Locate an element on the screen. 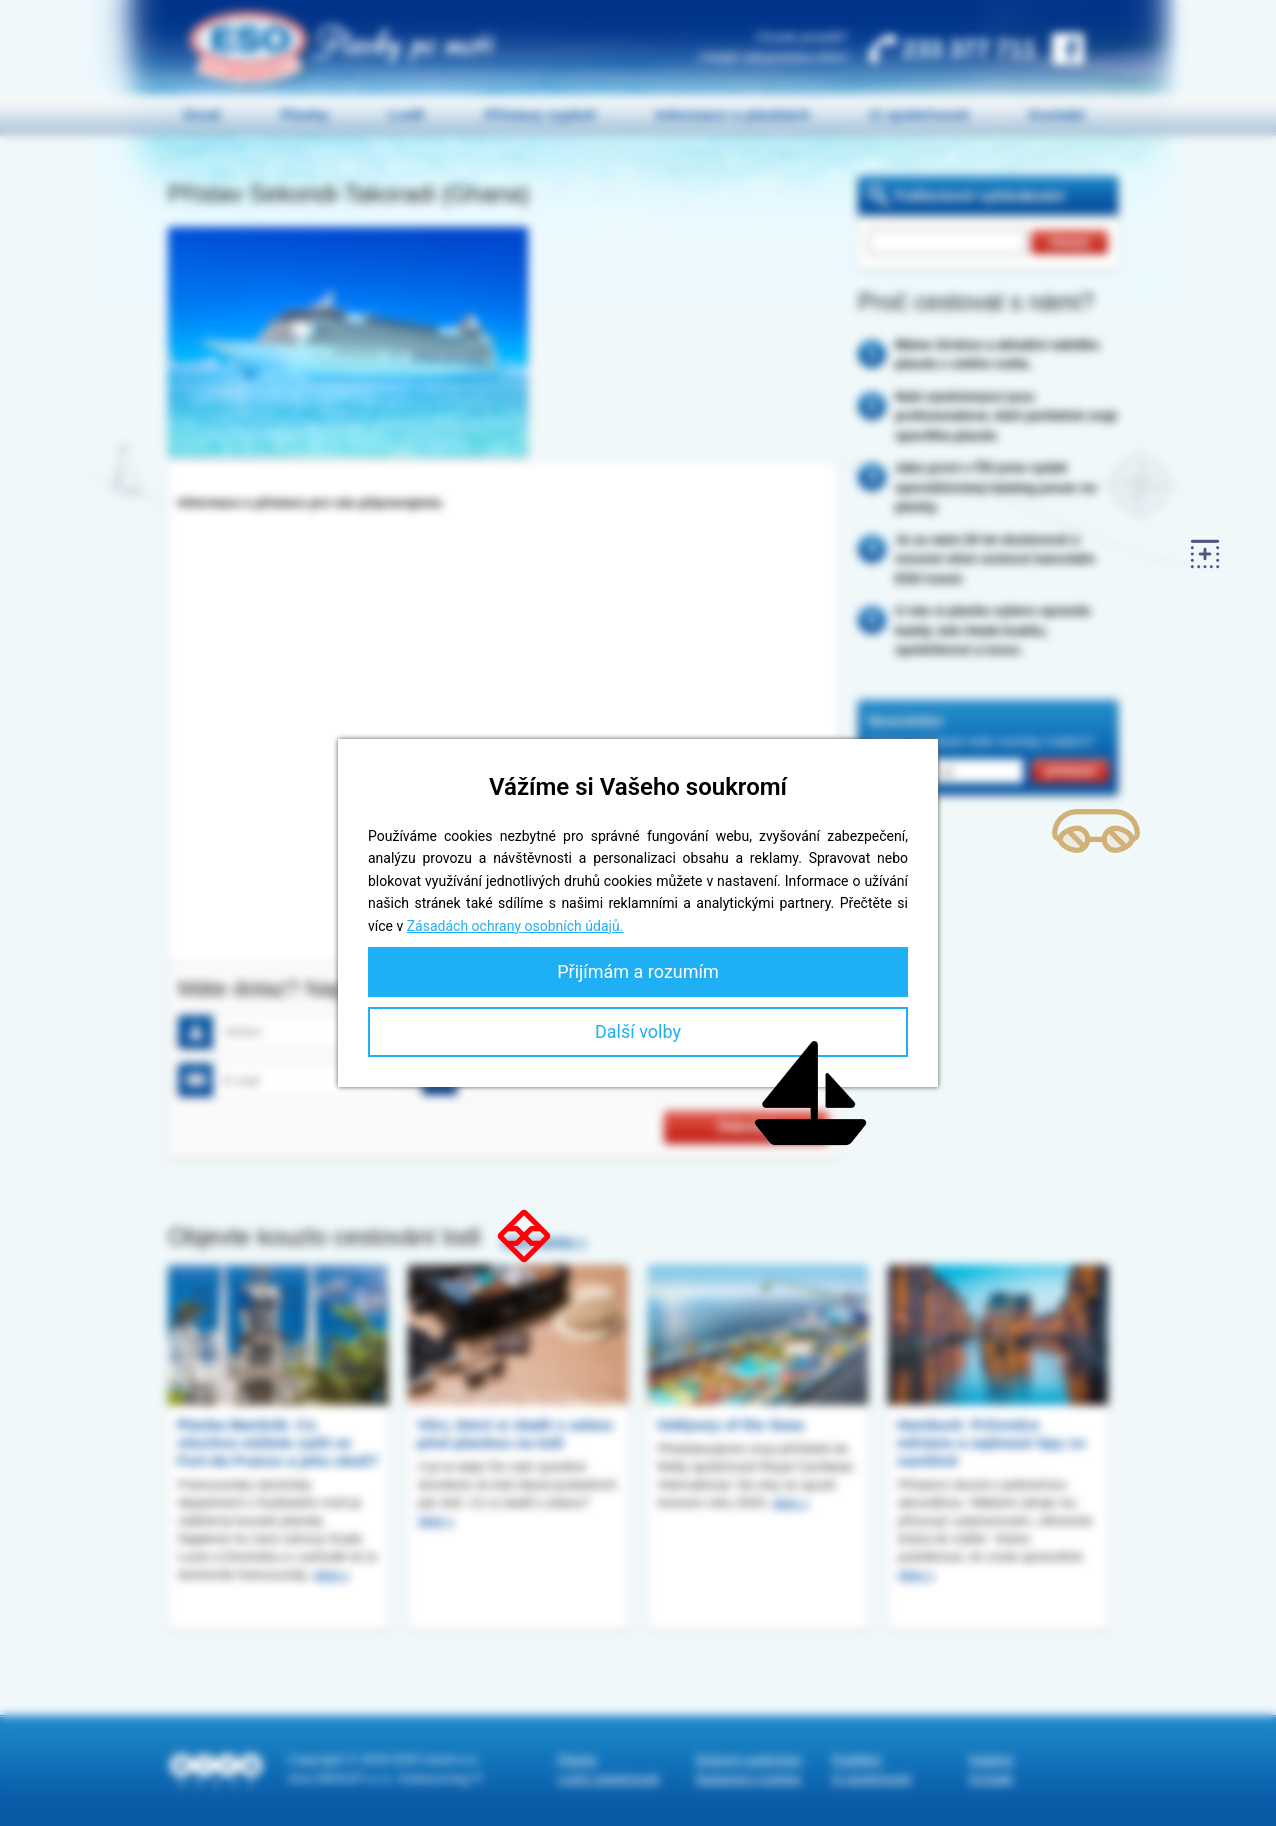  add a top border to selected element is located at coordinates (1205, 554).